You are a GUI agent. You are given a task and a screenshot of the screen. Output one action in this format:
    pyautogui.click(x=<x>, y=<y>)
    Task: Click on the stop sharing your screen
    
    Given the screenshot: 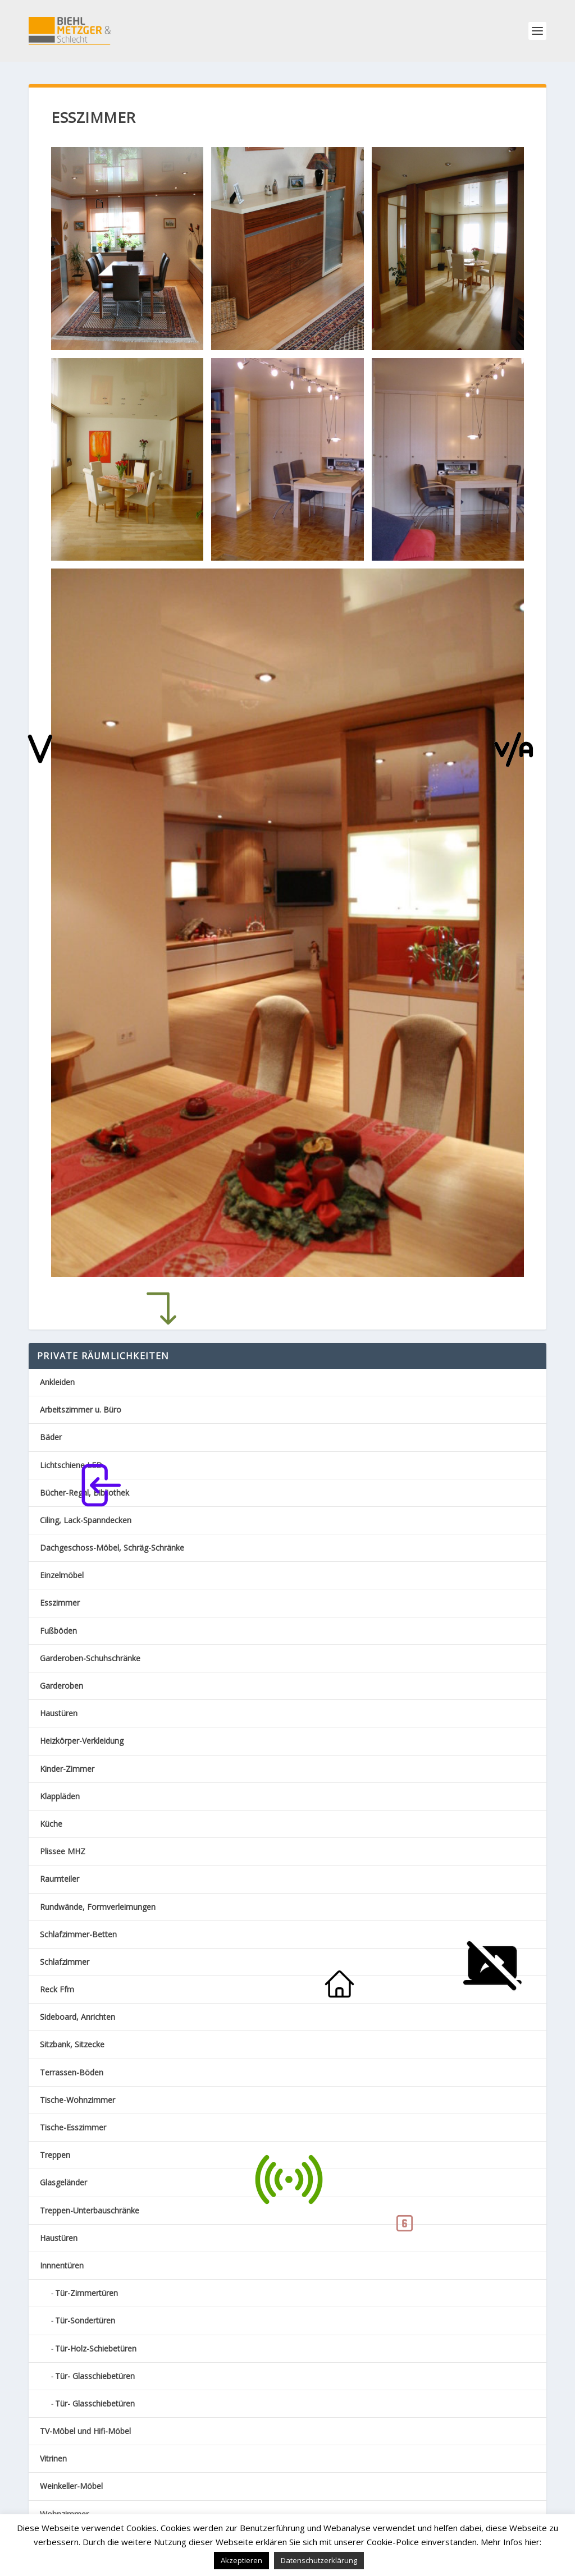 What is the action you would take?
    pyautogui.click(x=492, y=1965)
    